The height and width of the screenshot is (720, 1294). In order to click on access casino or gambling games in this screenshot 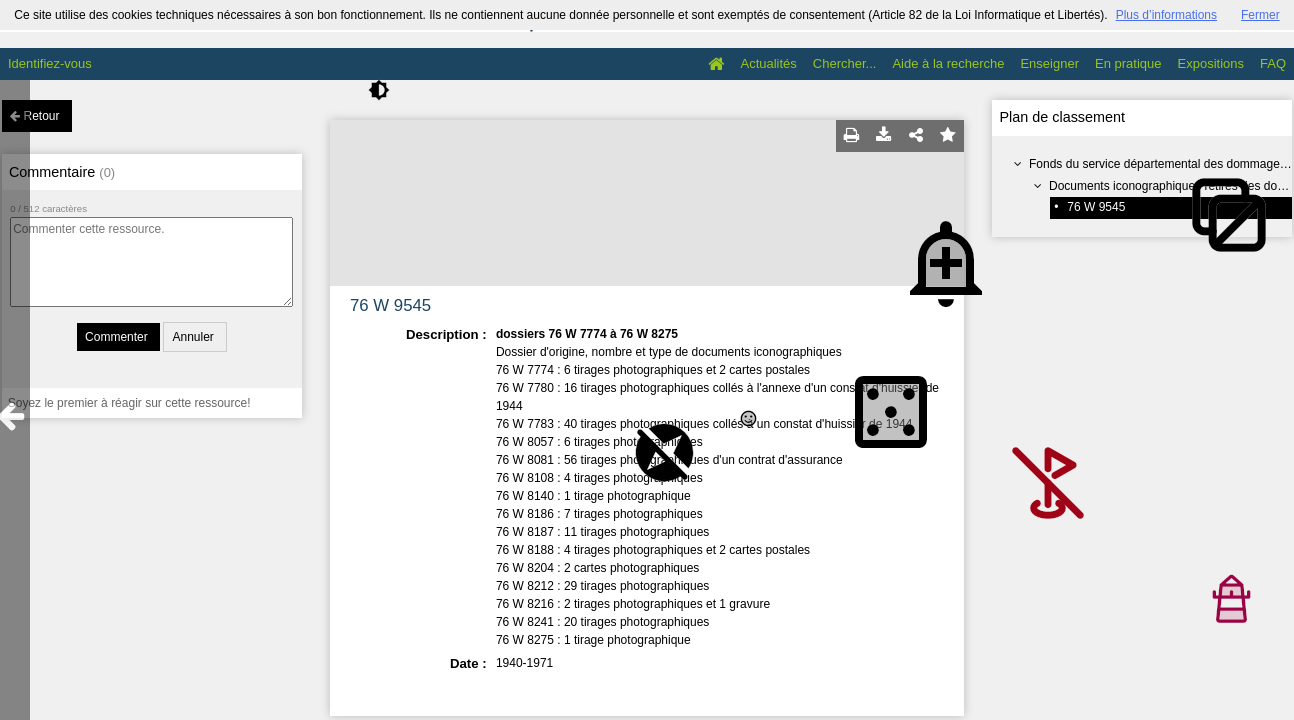, I will do `click(891, 412)`.